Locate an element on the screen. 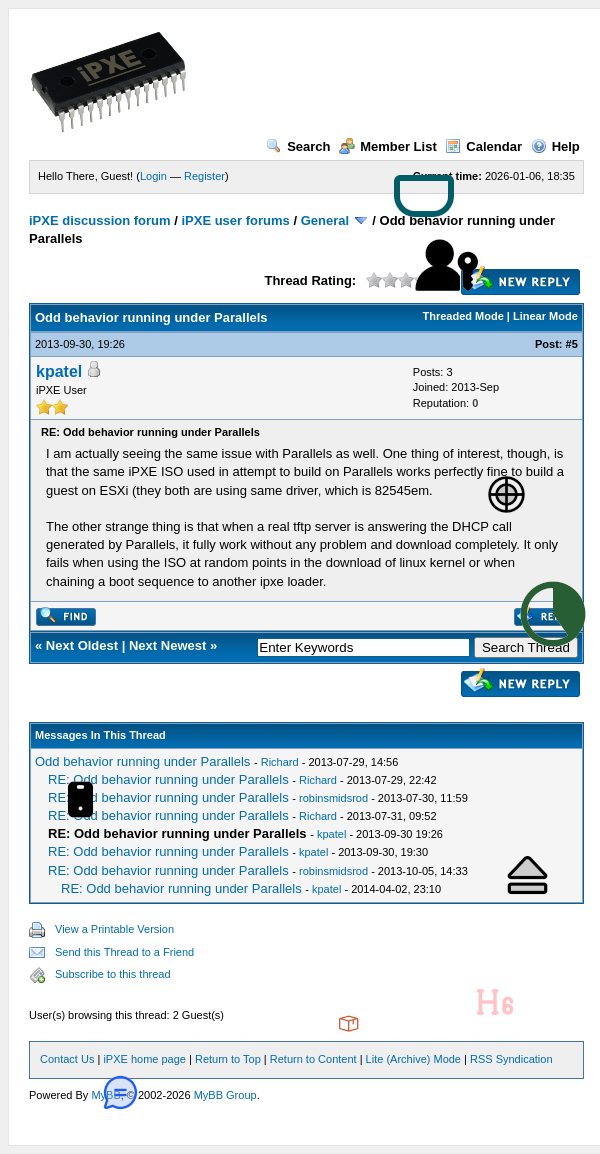 The height and width of the screenshot is (1154, 600). indicates 40% progress or completion is located at coordinates (553, 614).